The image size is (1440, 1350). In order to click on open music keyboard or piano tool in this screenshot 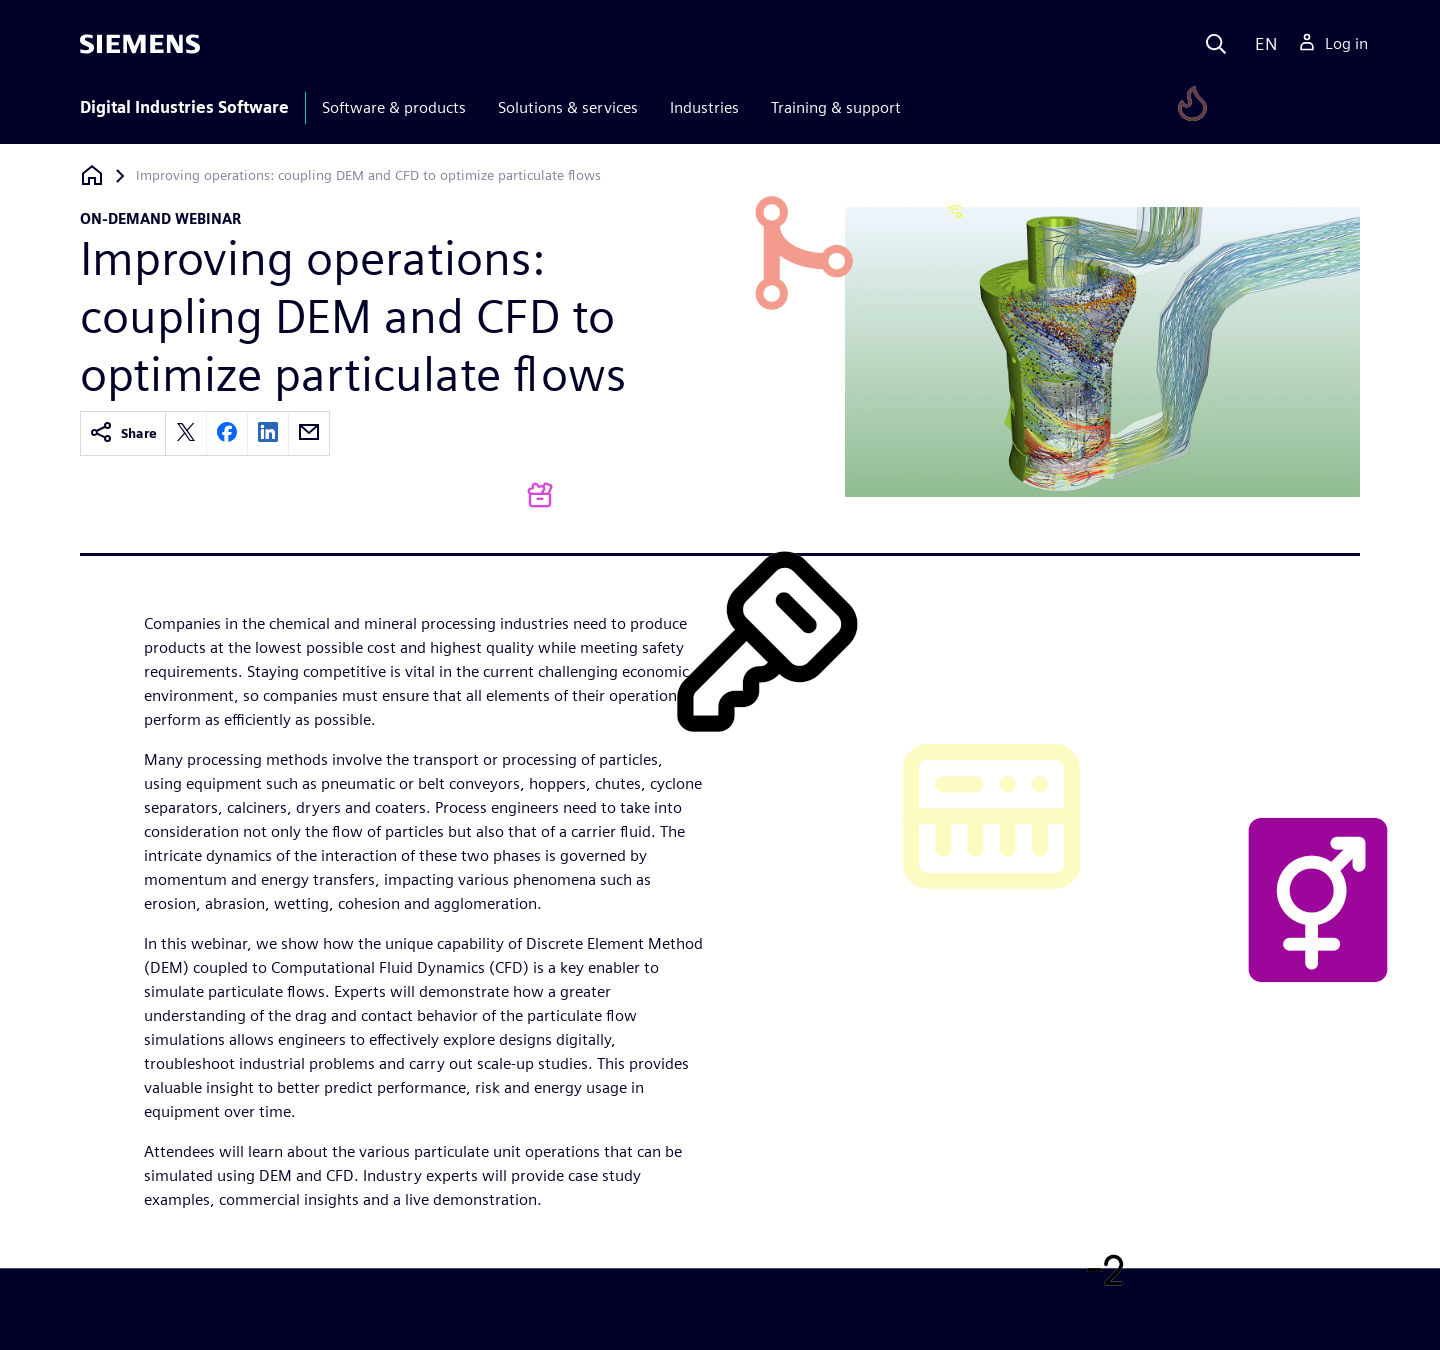, I will do `click(991, 816)`.